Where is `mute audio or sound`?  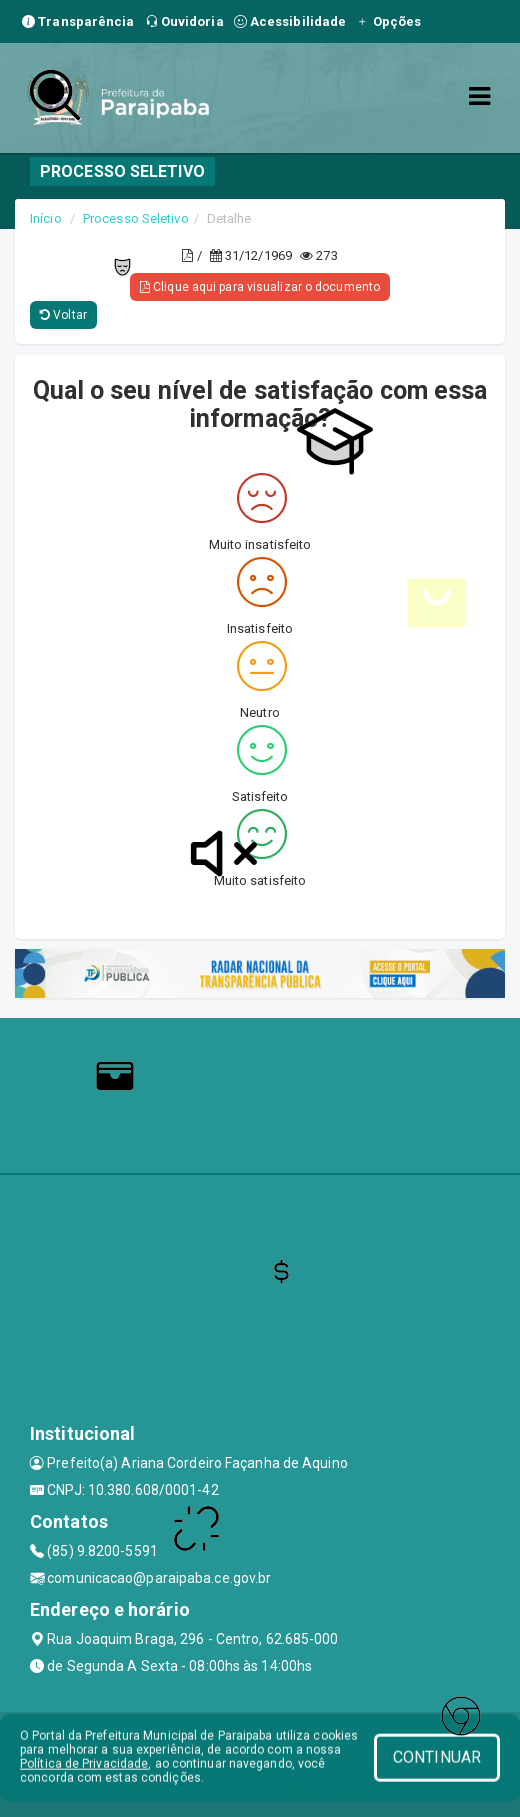 mute audio or sound is located at coordinates (222, 853).